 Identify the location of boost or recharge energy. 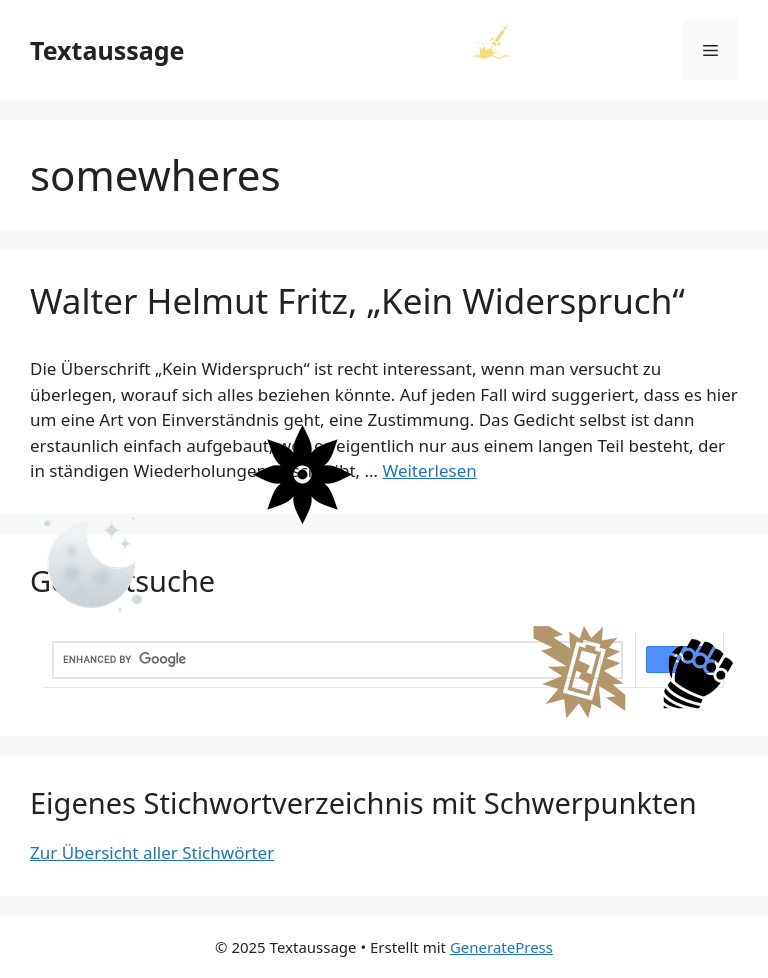
(579, 672).